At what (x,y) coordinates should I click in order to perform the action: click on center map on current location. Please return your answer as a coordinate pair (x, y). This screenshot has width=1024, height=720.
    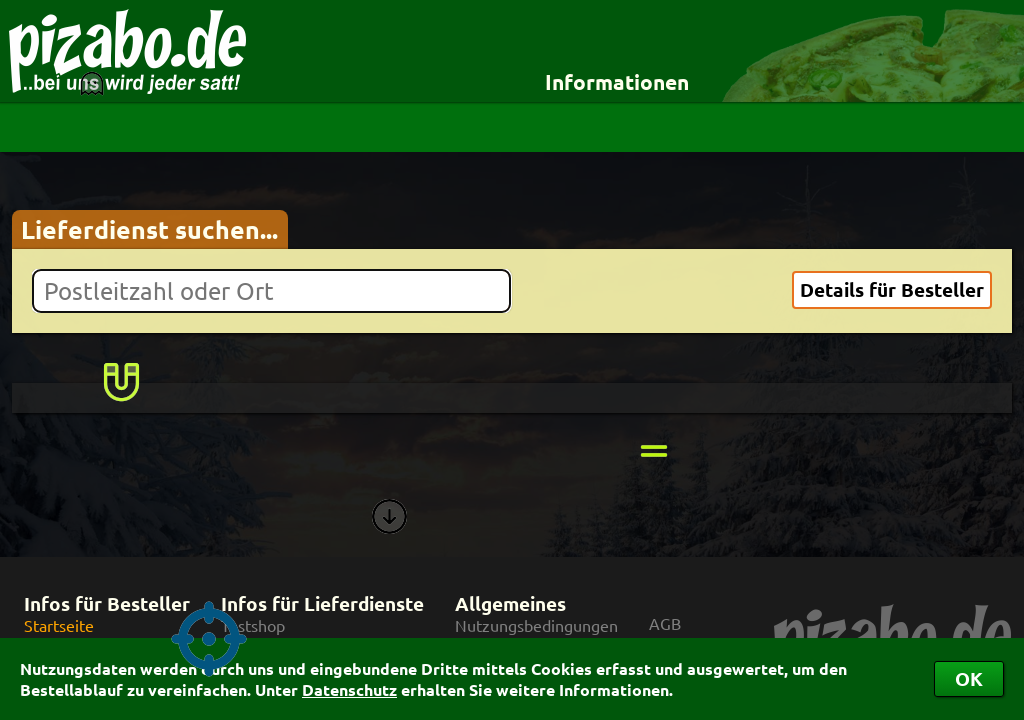
    Looking at the image, I should click on (209, 639).